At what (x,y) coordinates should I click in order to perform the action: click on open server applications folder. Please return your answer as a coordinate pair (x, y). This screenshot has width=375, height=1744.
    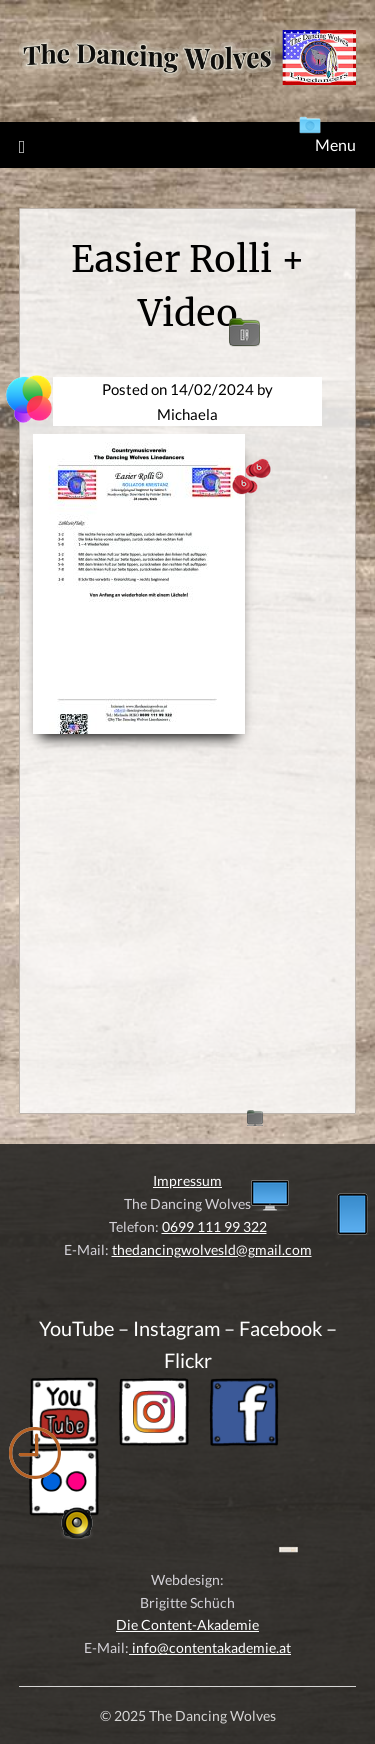
    Looking at the image, I should click on (310, 125).